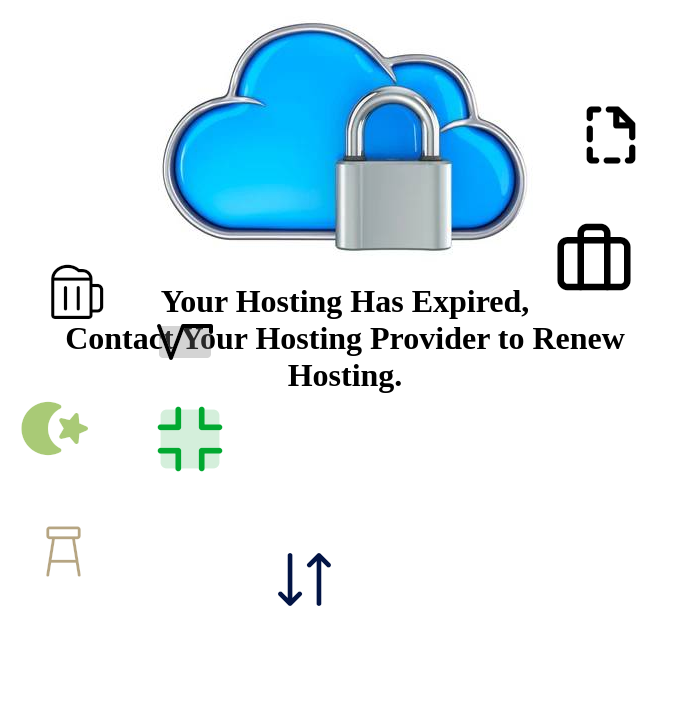 The image size is (690, 720). Describe the element at coordinates (52, 428) in the screenshot. I see `indicates Islamic religious content or settings` at that location.